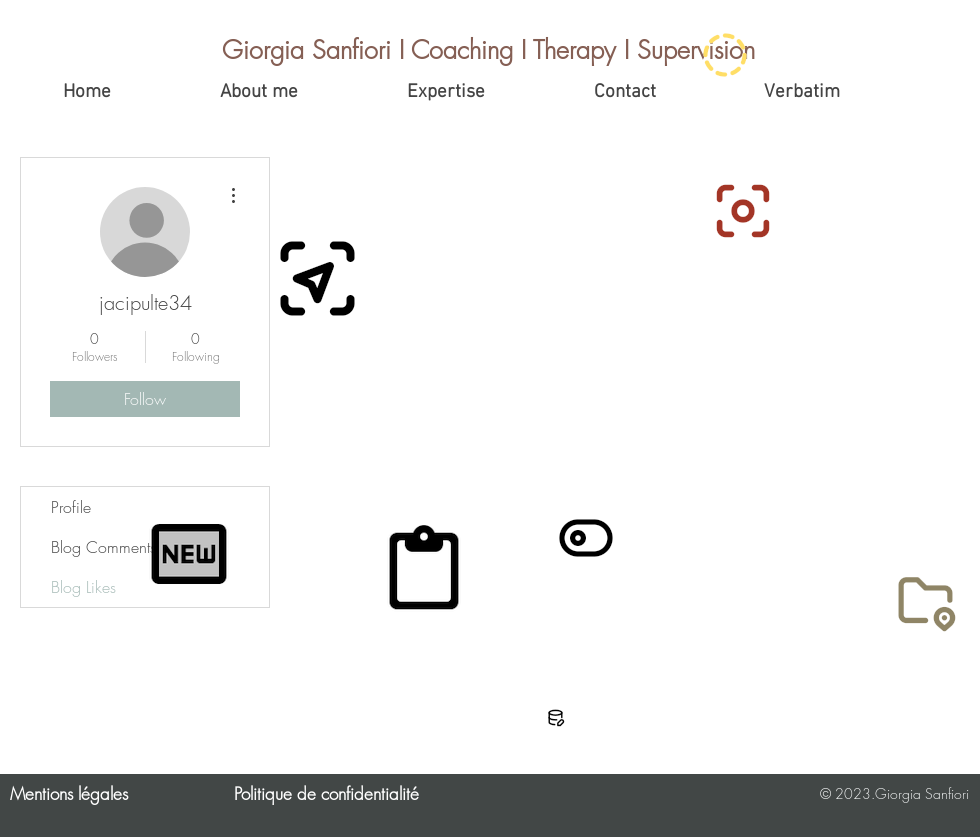  I want to click on paste content from clipboard, so click(424, 571).